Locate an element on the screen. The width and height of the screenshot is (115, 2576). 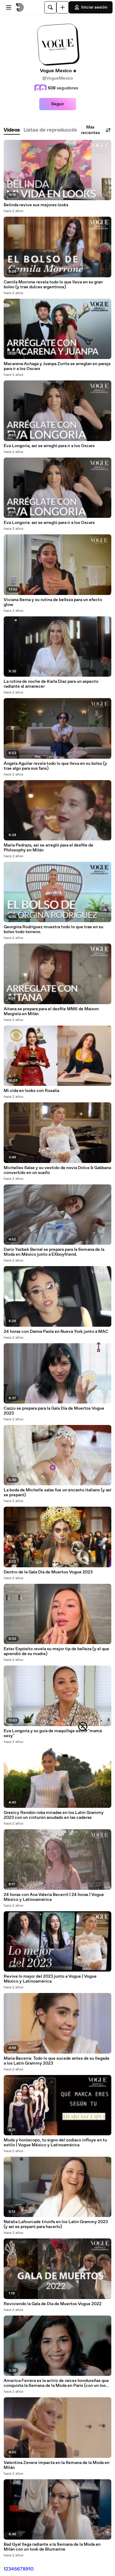
app icon for a service or brand starting with "W" is located at coordinates (53, 1467).